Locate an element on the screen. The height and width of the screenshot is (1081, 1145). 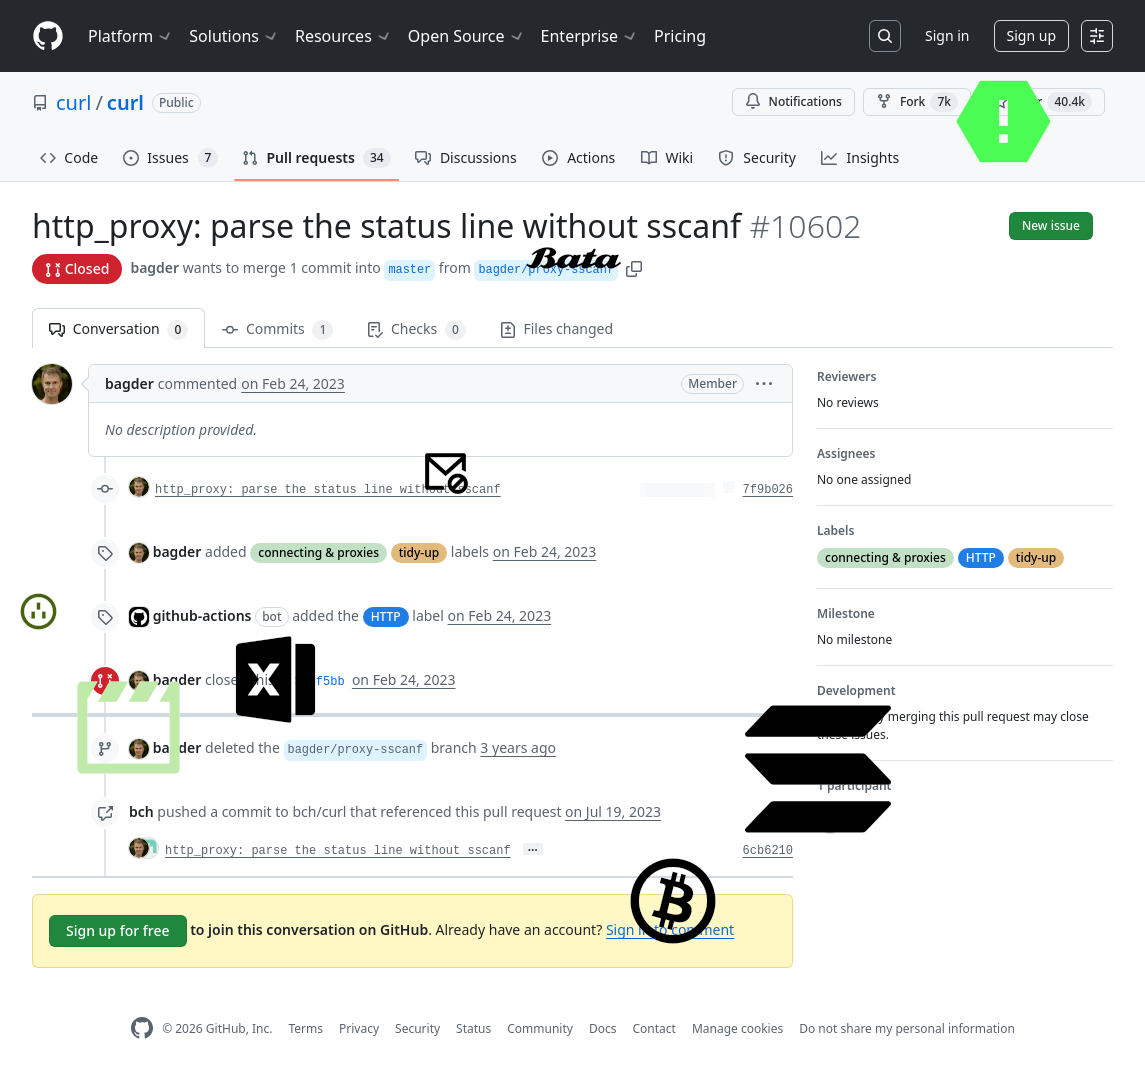
view bitcoin wallet or balance is located at coordinates (673, 901).